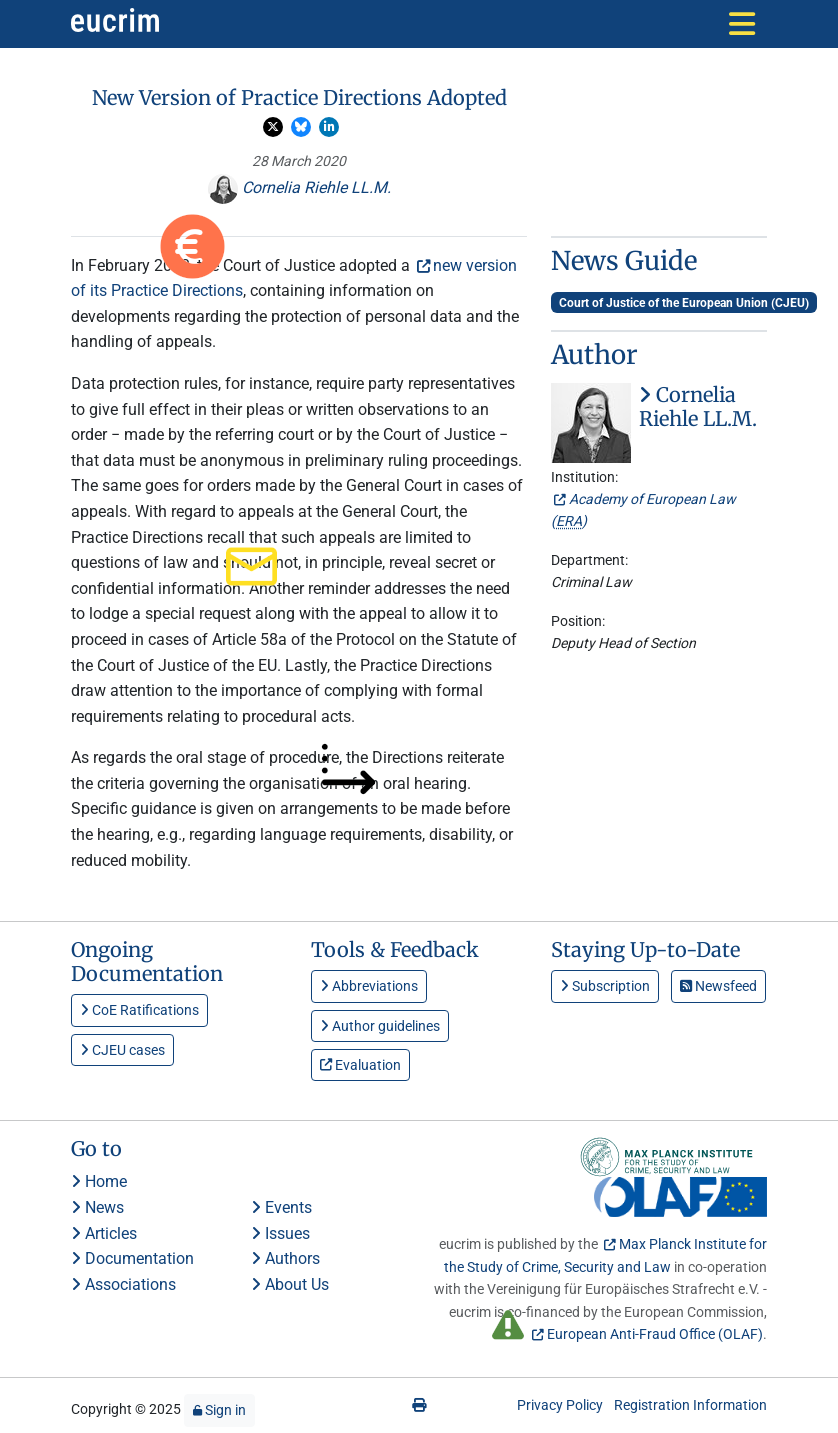 This screenshot has width=838, height=1433. Describe the element at coordinates (508, 1326) in the screenshot. I see `indicates a warning or alert requiring attention` at that location.